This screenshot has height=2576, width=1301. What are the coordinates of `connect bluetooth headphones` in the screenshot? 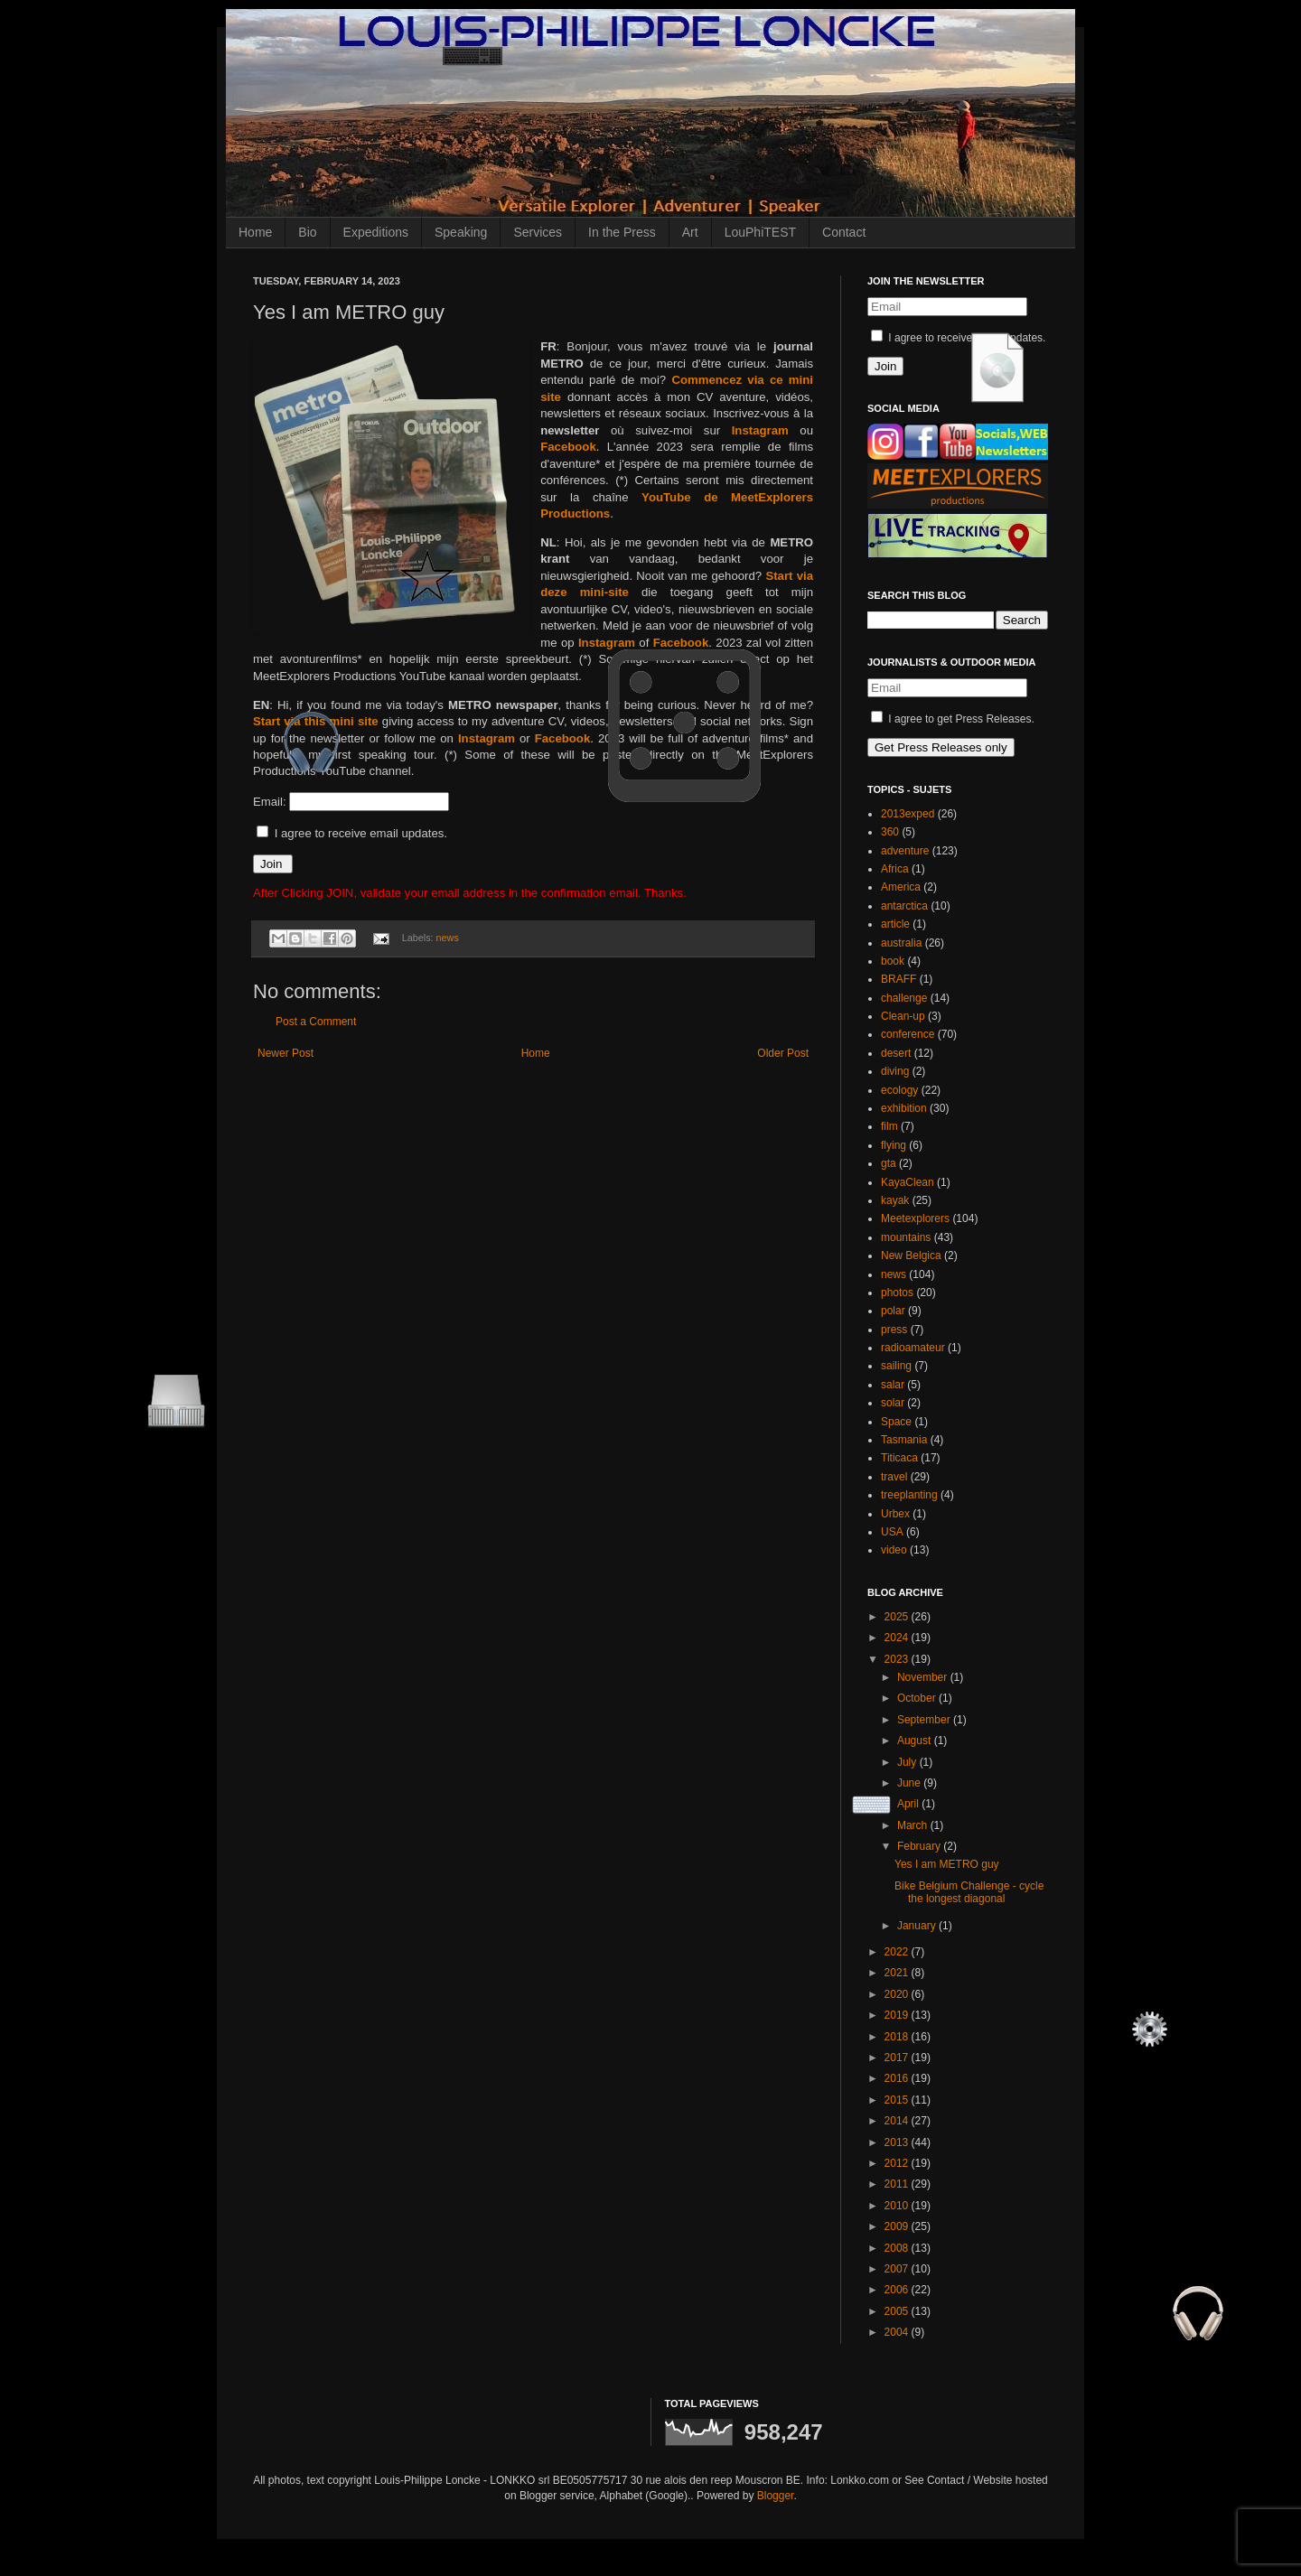 It's located at (311, 742).